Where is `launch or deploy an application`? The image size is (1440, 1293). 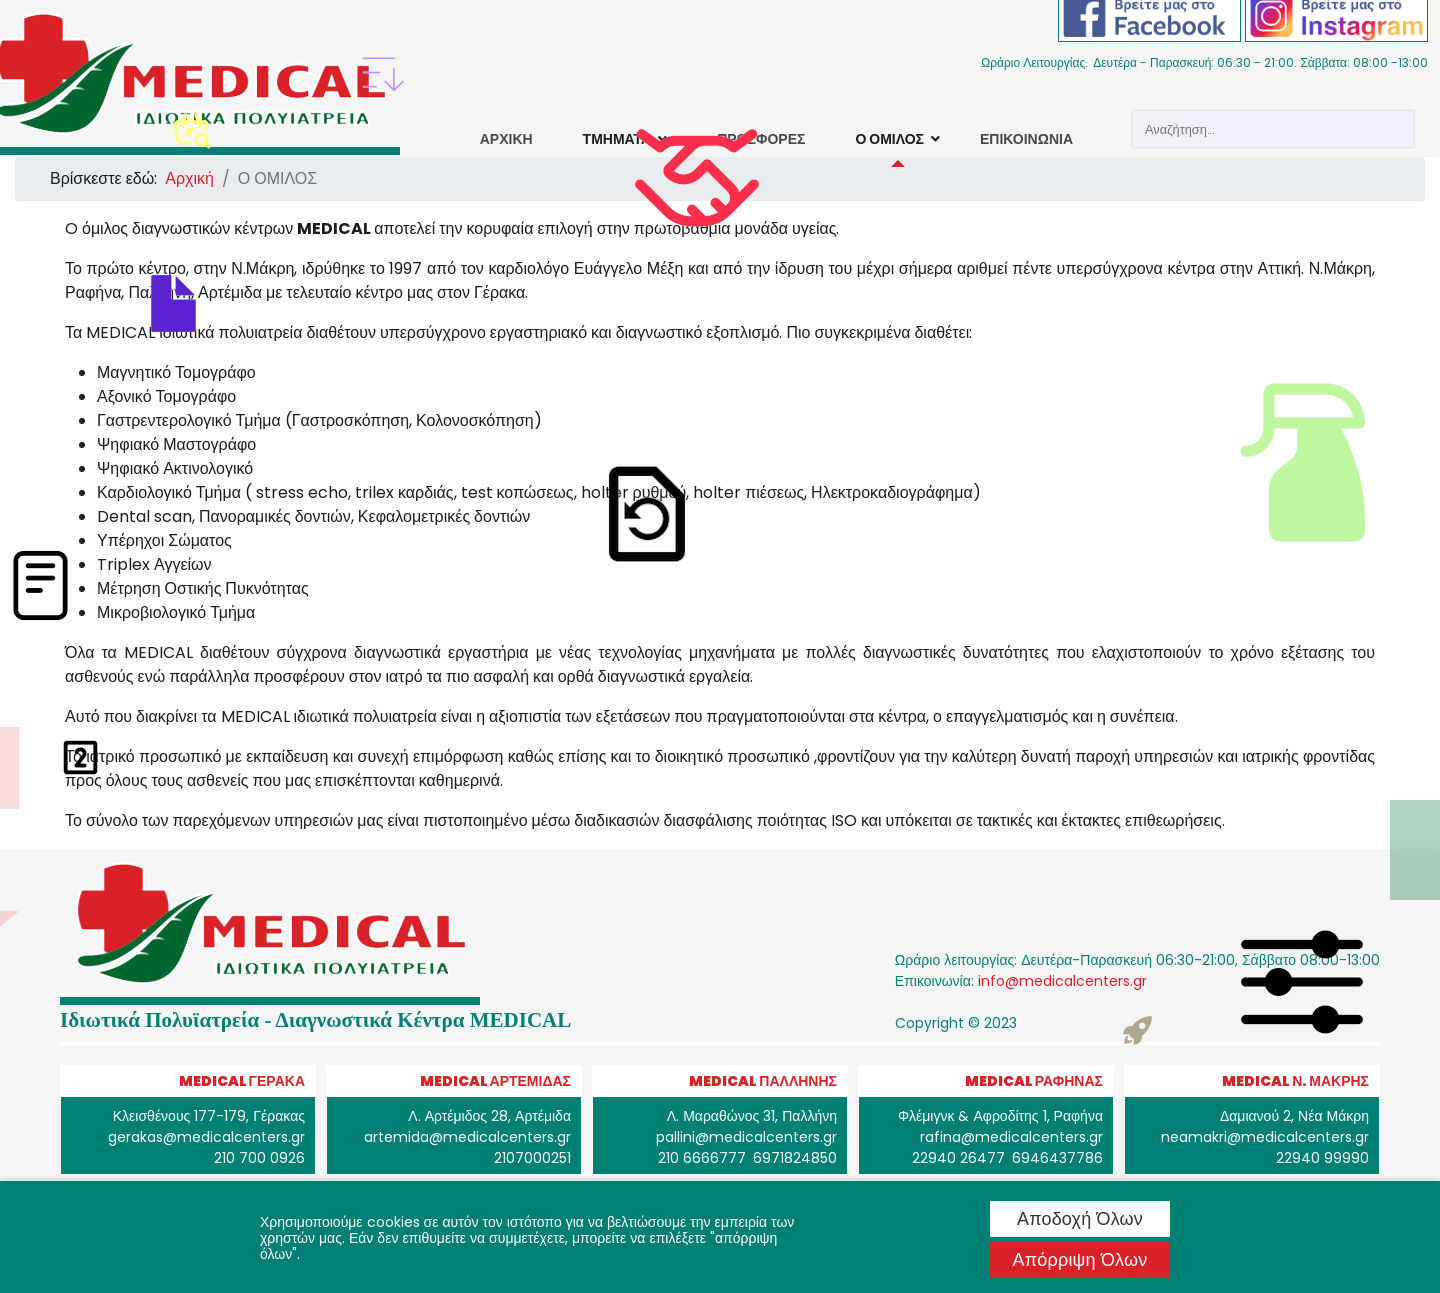 launch or deploy an application is located at coordinates (1137, 1030).